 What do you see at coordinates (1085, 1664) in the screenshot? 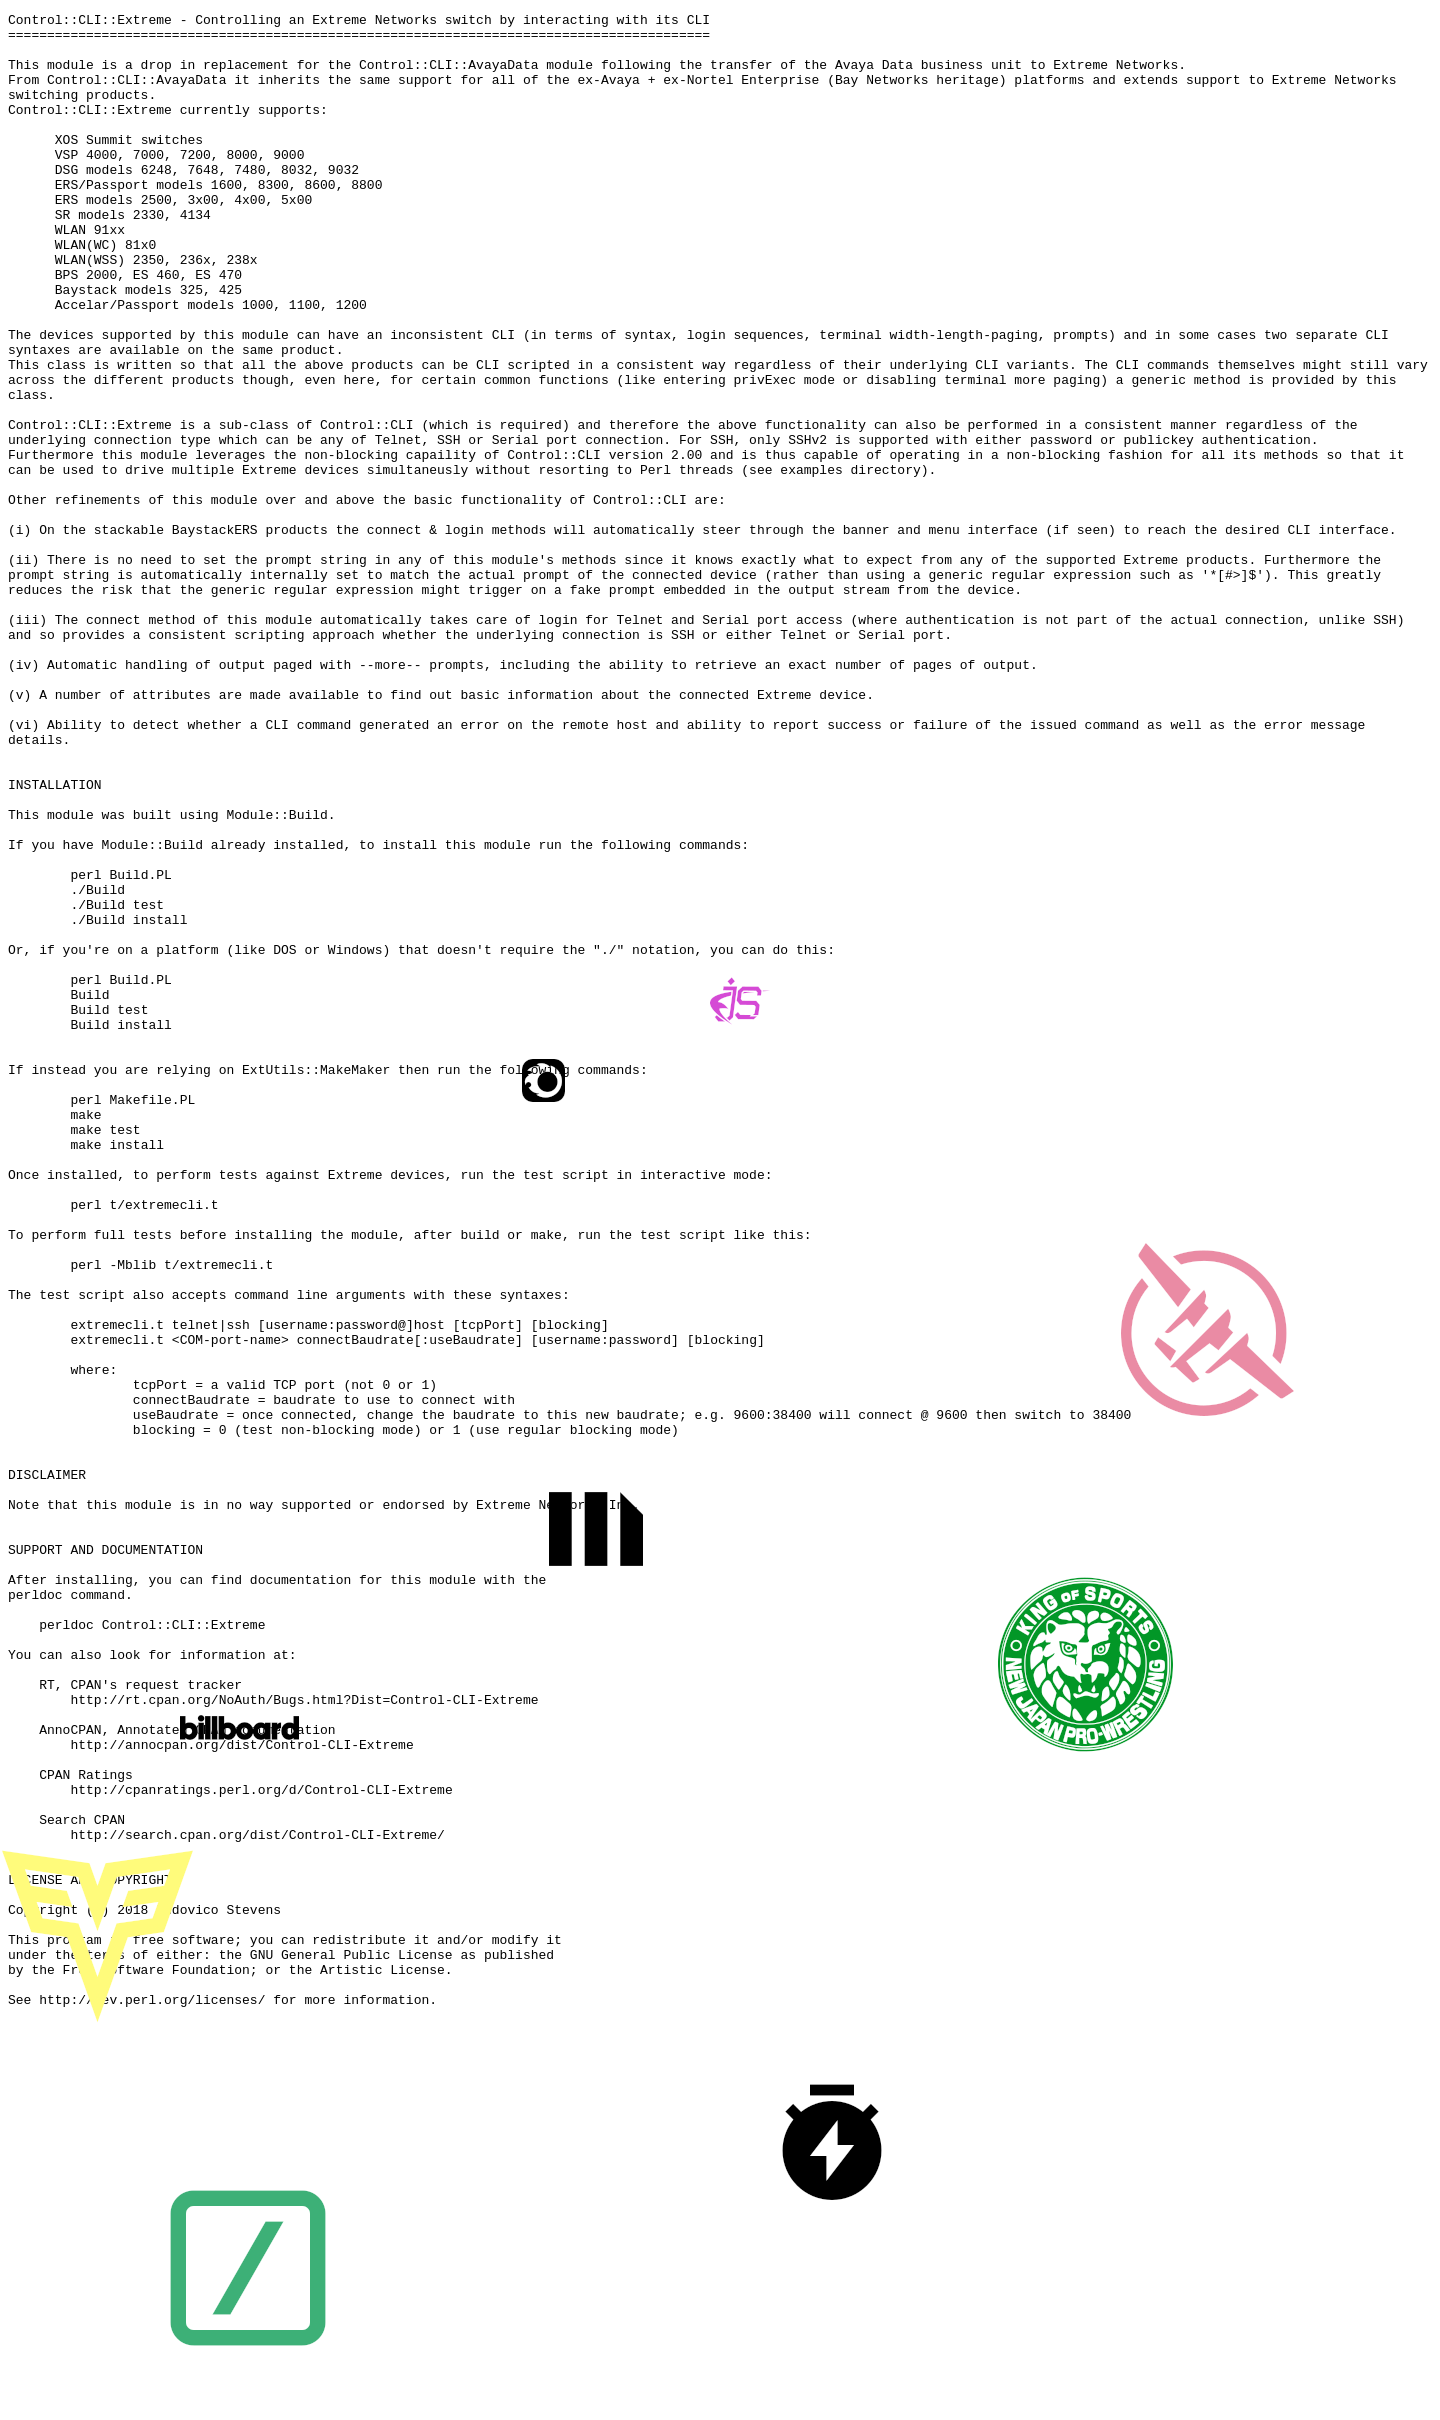
I see `new japan pro-wrestling official logo` at bounding box center [1085, 1664].